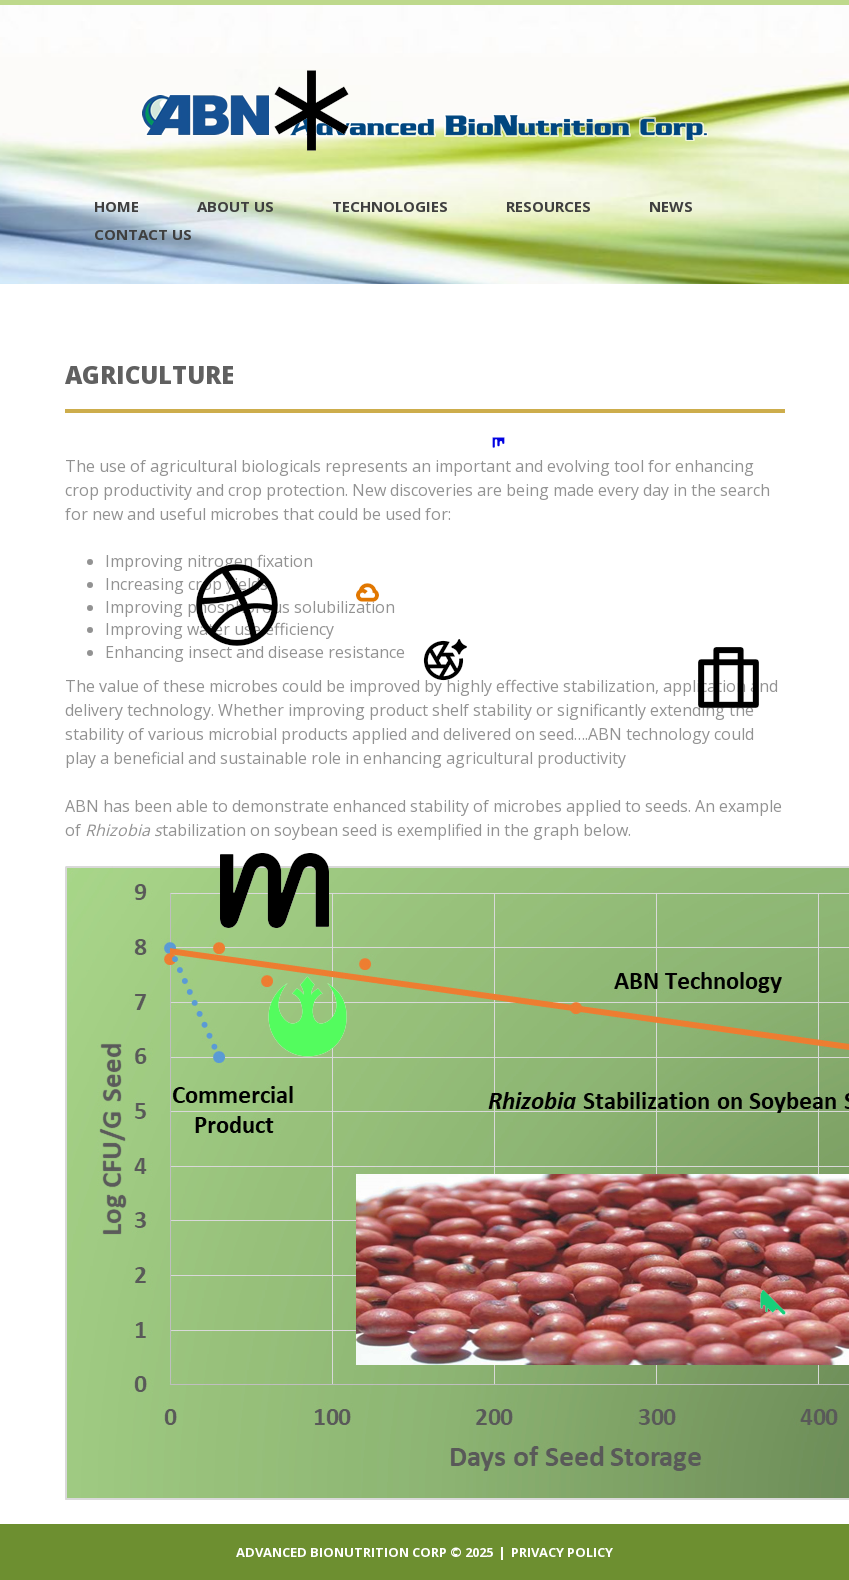 This screenshot has height=1580, width=849. Describe the element at coordinates (498, 442) in the screenshot. I see `Mix social bookmarking platform logo` at that location.